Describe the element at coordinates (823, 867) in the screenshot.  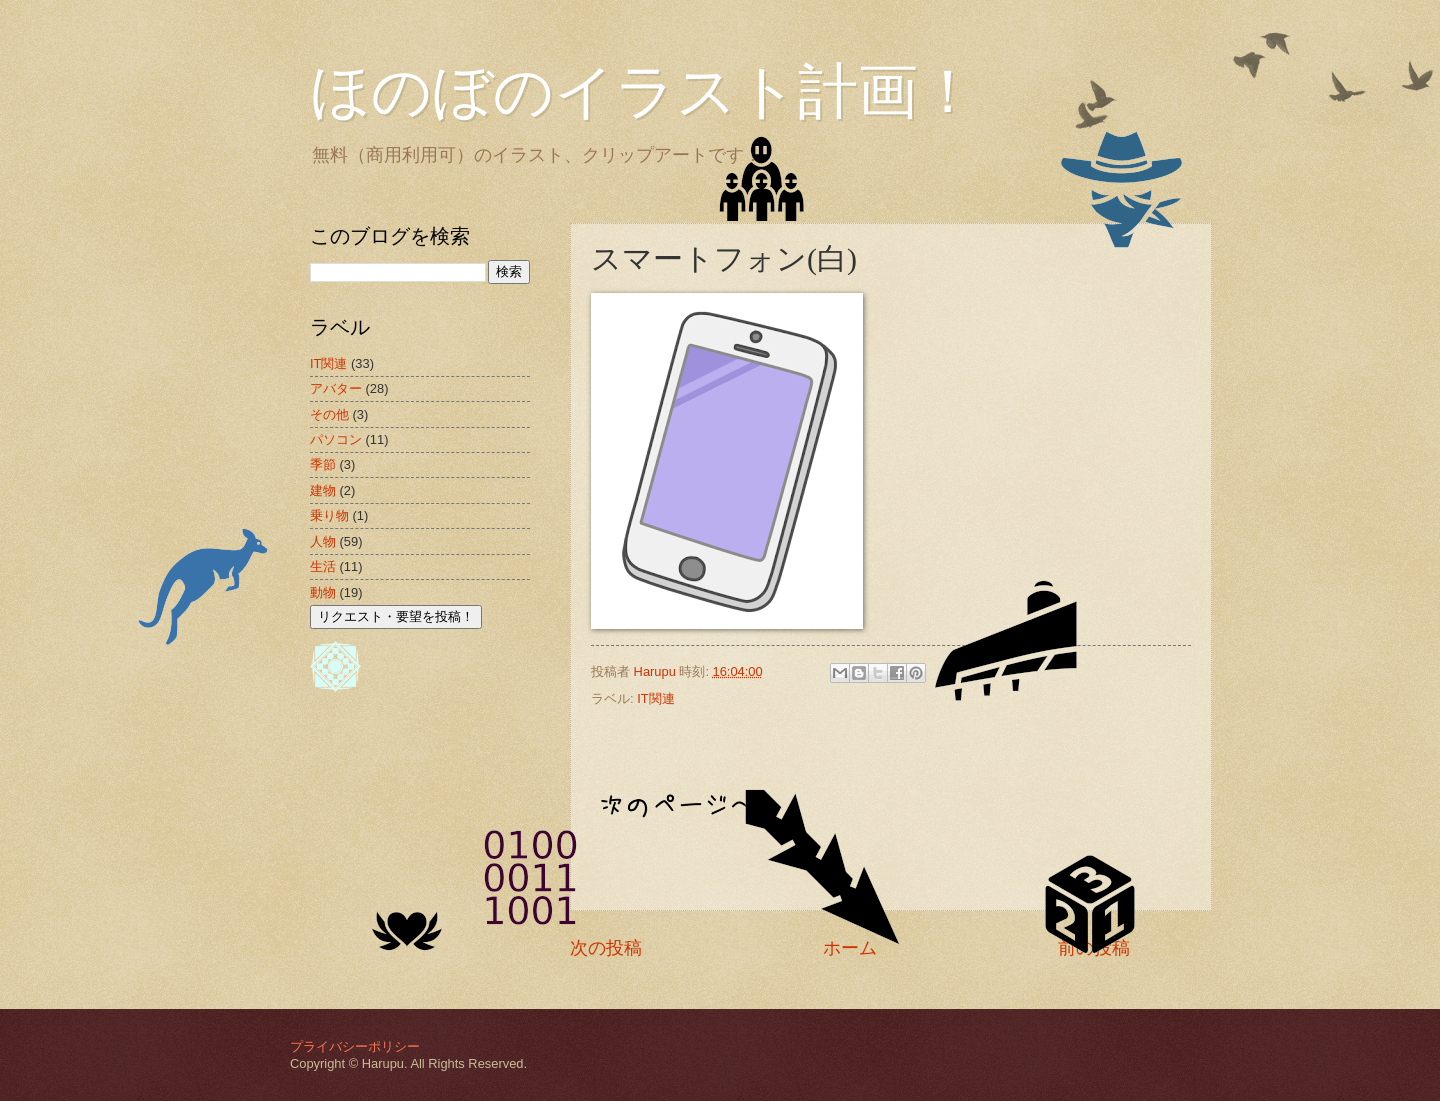
I see `indicates critical hit or piercing damage` at that location.